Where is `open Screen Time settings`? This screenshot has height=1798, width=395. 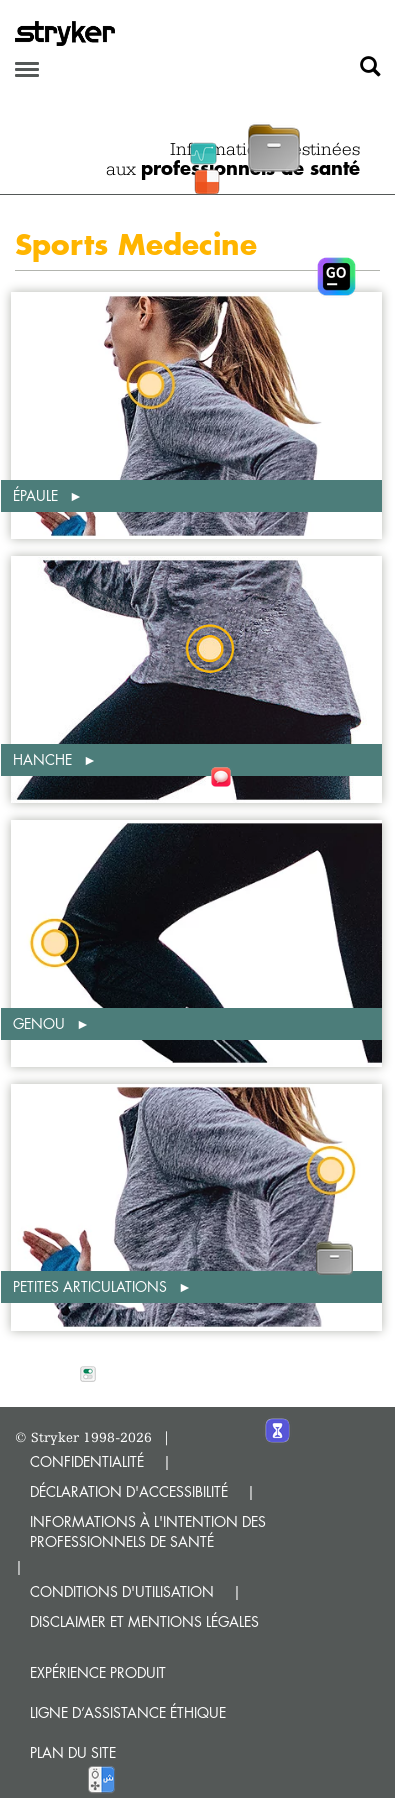
open Screen Time settings is located at coordinates (277, 1430).